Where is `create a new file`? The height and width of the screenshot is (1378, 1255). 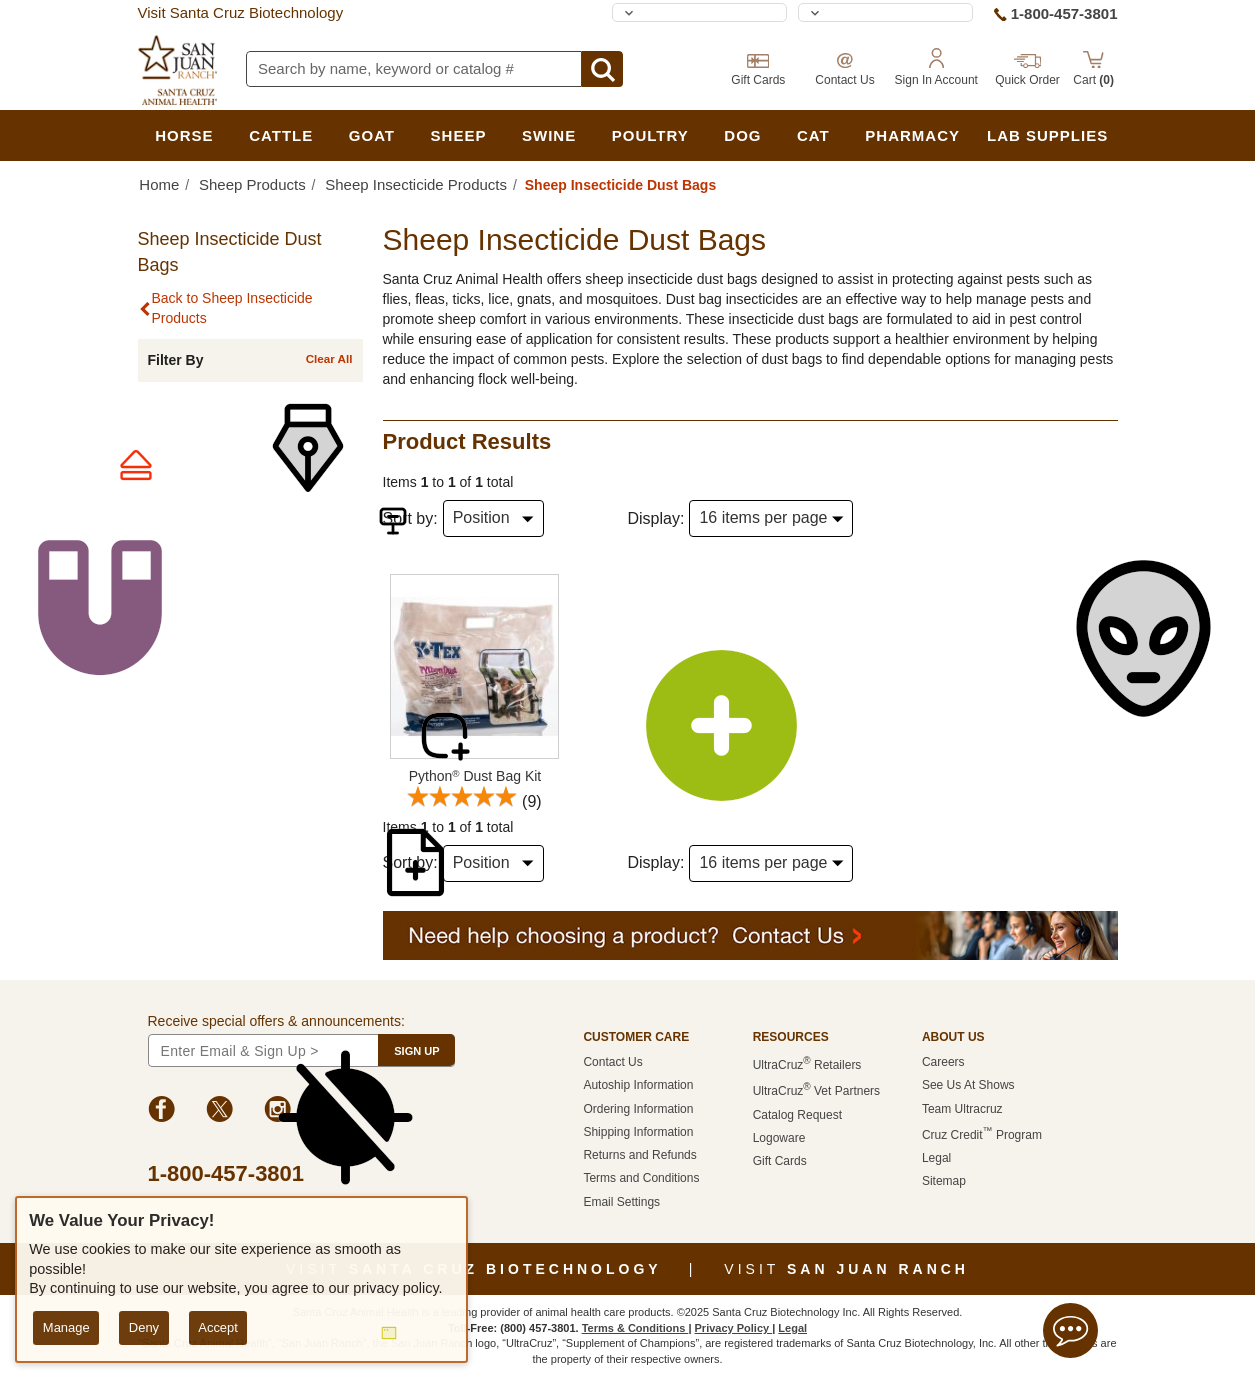
create a new file is located at coordinates (415, 862).